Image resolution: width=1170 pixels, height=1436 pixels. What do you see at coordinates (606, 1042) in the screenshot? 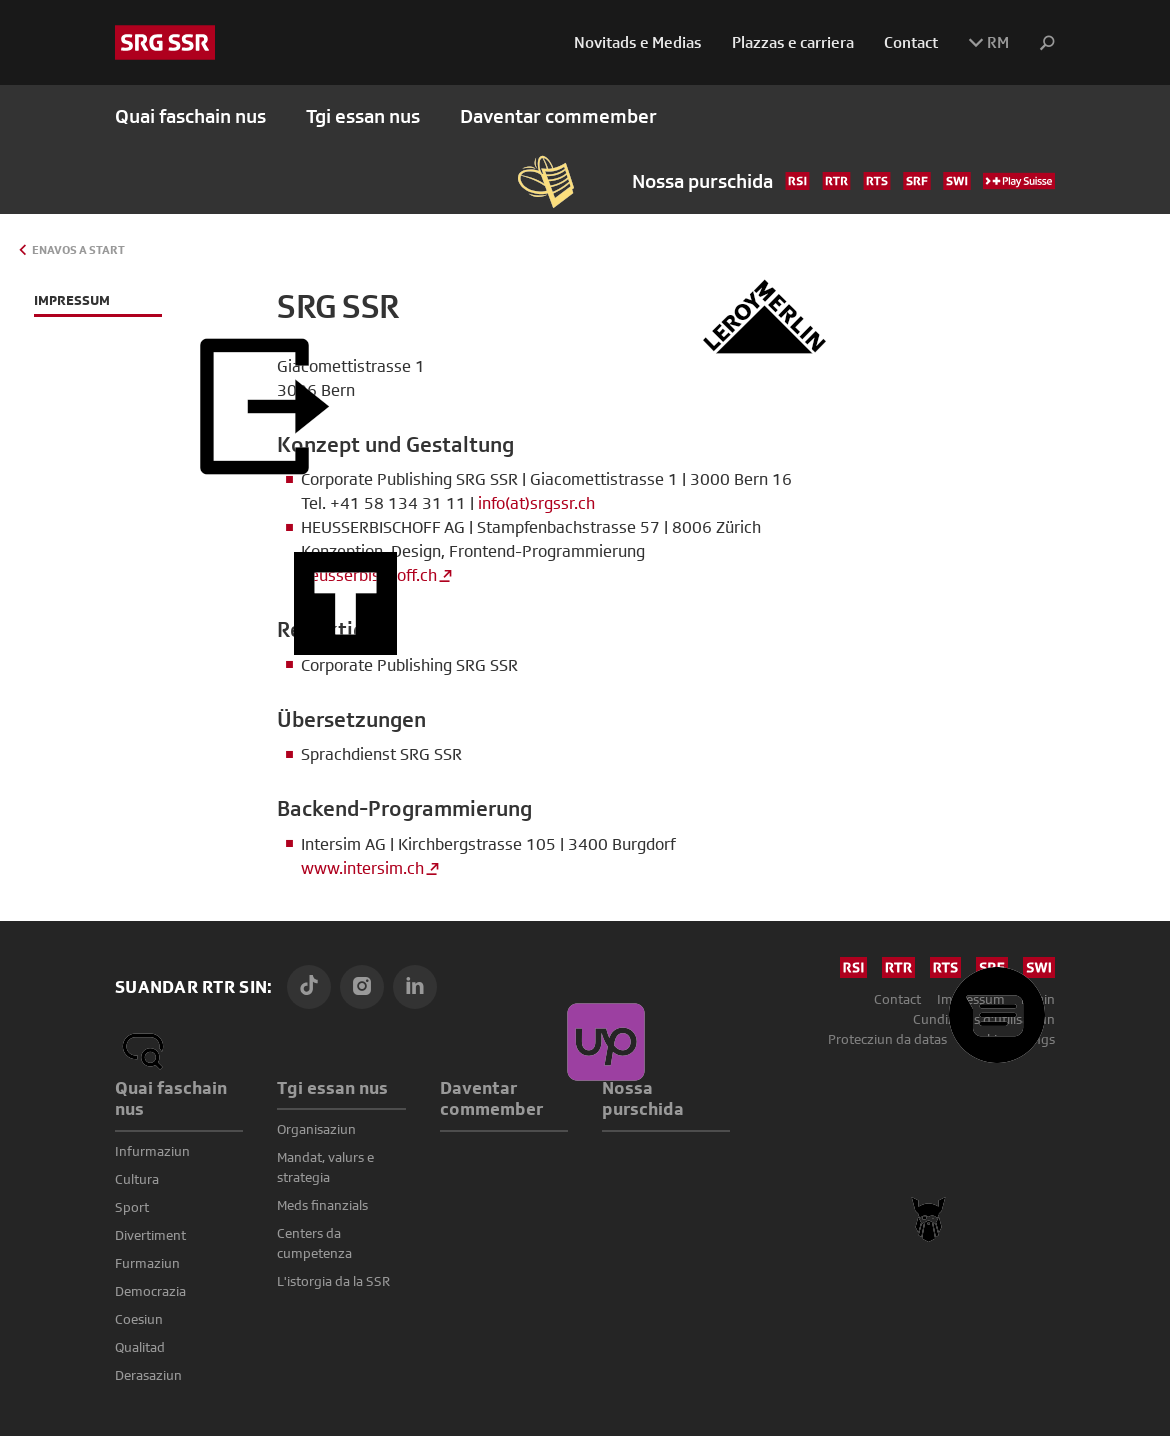
I see `link to upwork freelancer profile` at bounding box center [606, 1042].